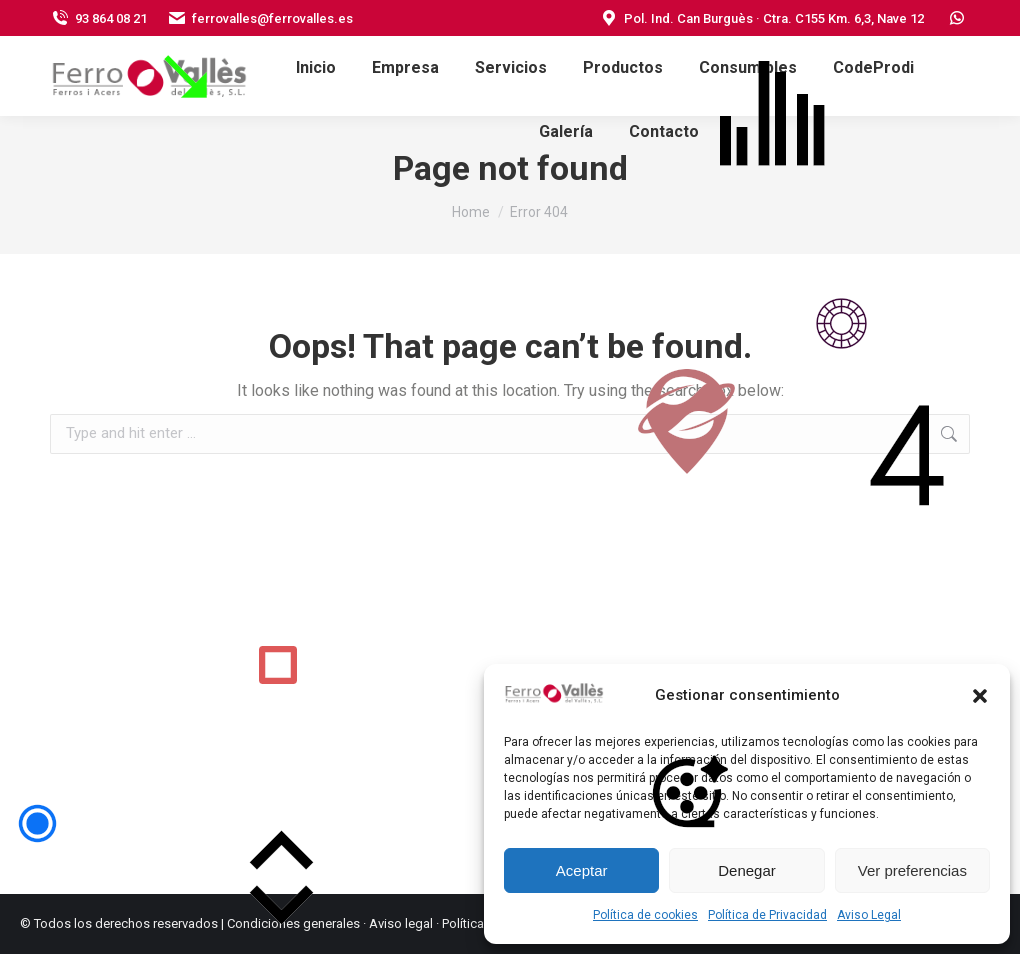 This screenshot has width=1020, height=954. Describe the element at coordinates (687, 793) in the screenshot. I see `access AI-powered video editing tools` at that location.